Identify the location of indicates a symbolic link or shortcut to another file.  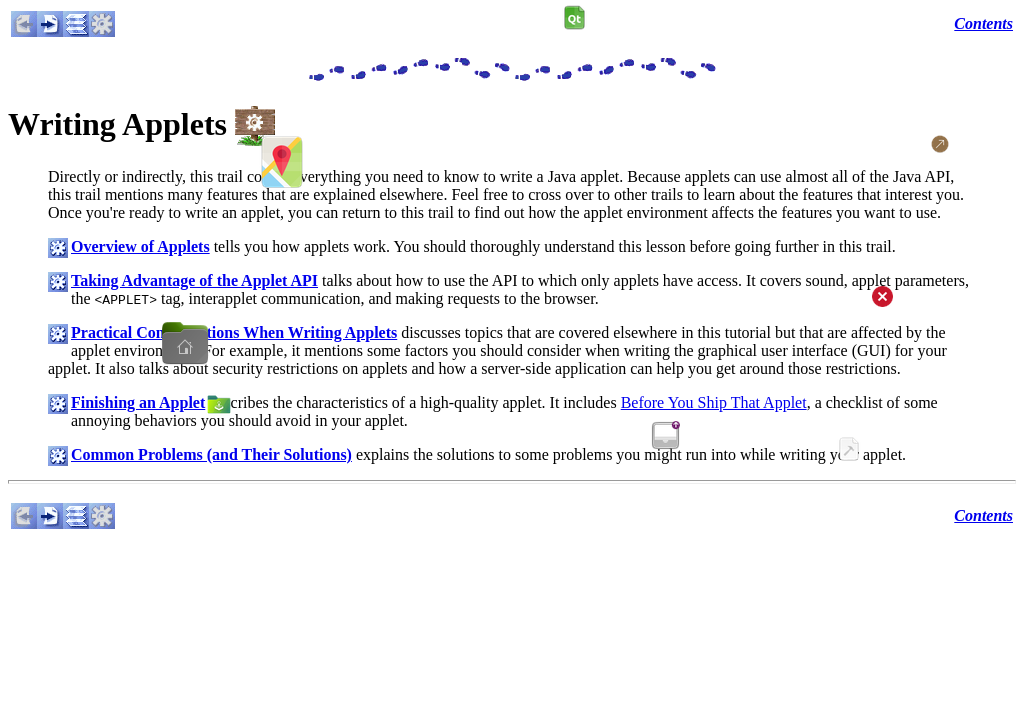
(940, 144).